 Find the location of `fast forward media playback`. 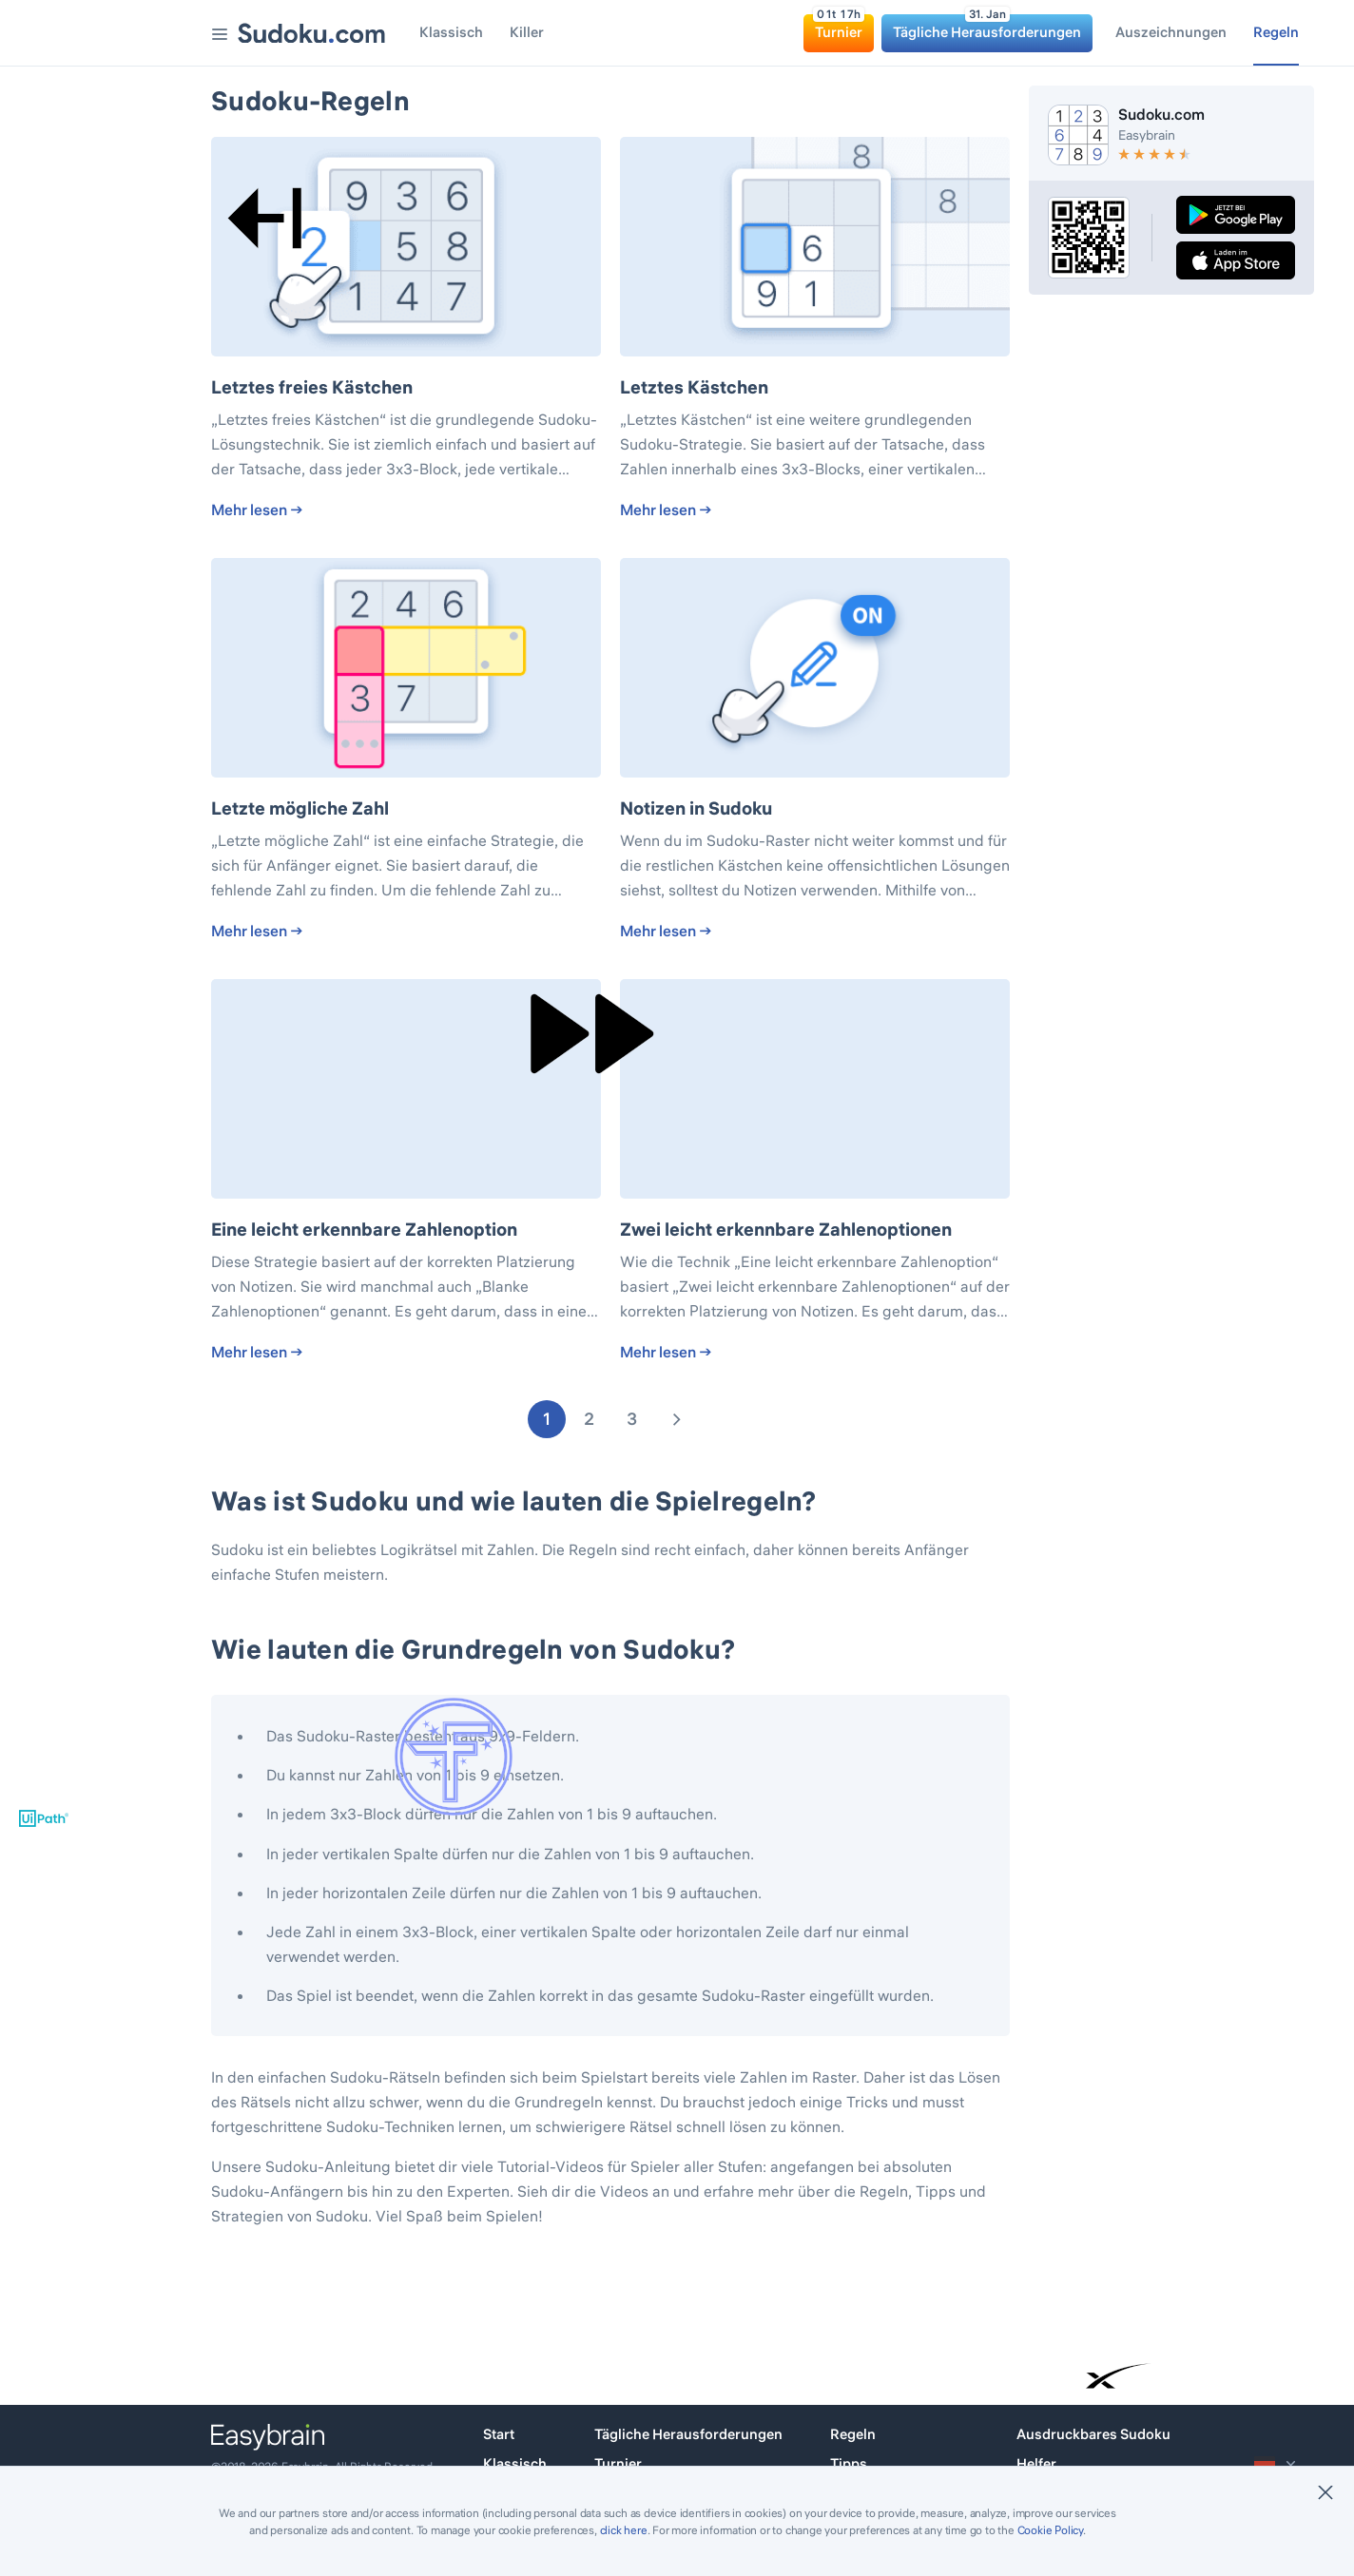

fast forward media playback is located at coordinates (588, 1033).